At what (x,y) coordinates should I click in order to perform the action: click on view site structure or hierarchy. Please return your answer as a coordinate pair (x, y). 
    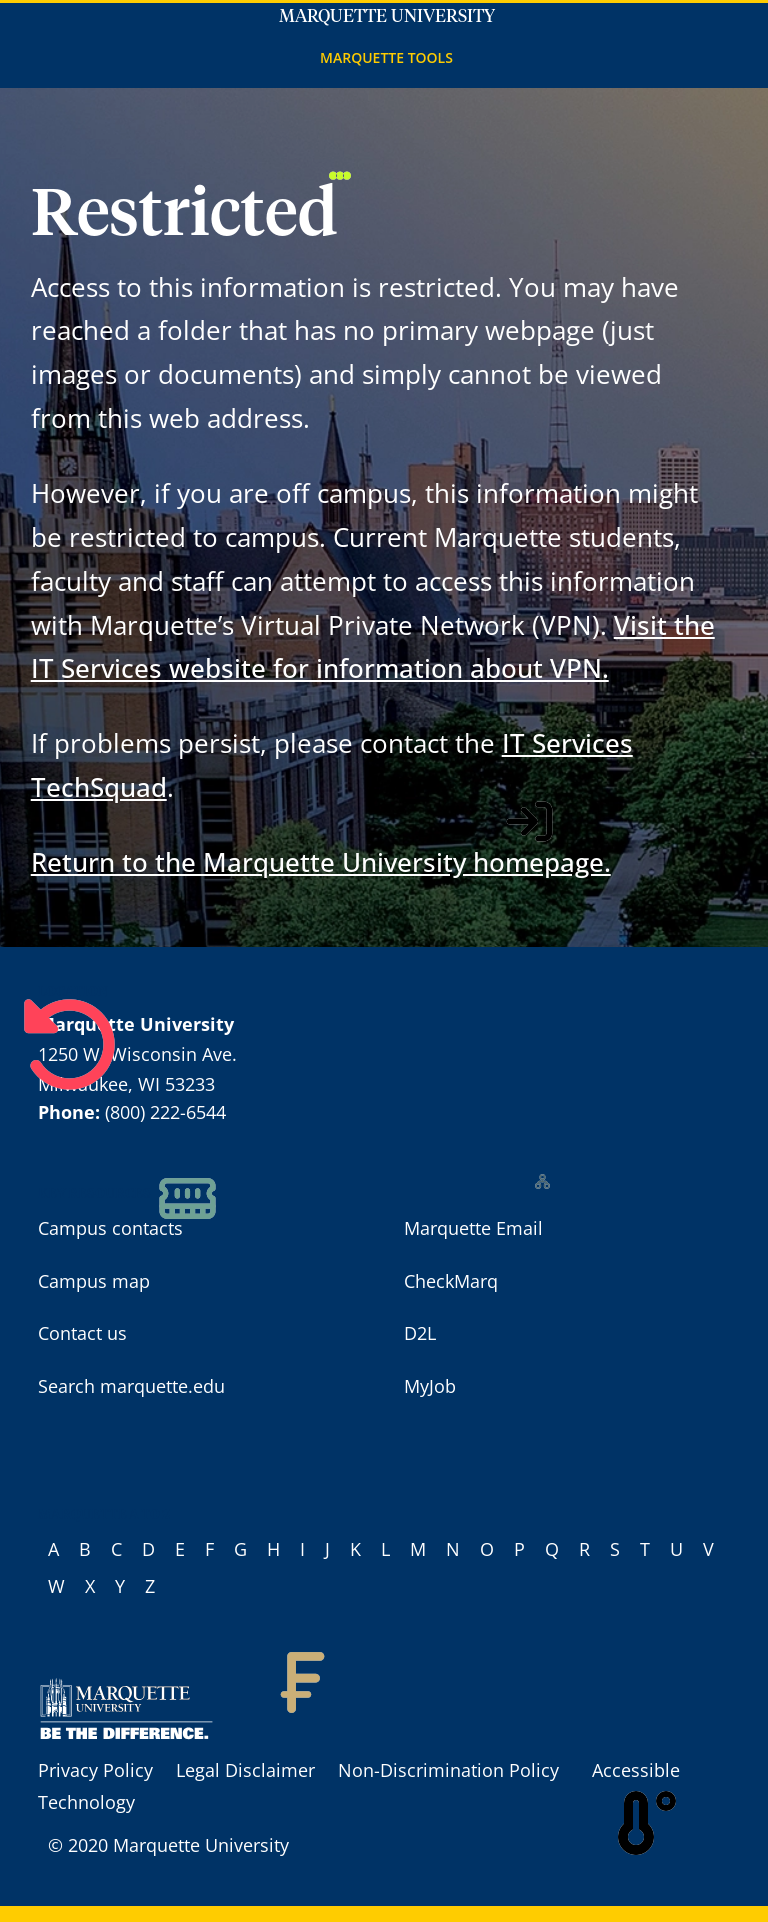
    Looking at the image, I should click on (542, 1181).